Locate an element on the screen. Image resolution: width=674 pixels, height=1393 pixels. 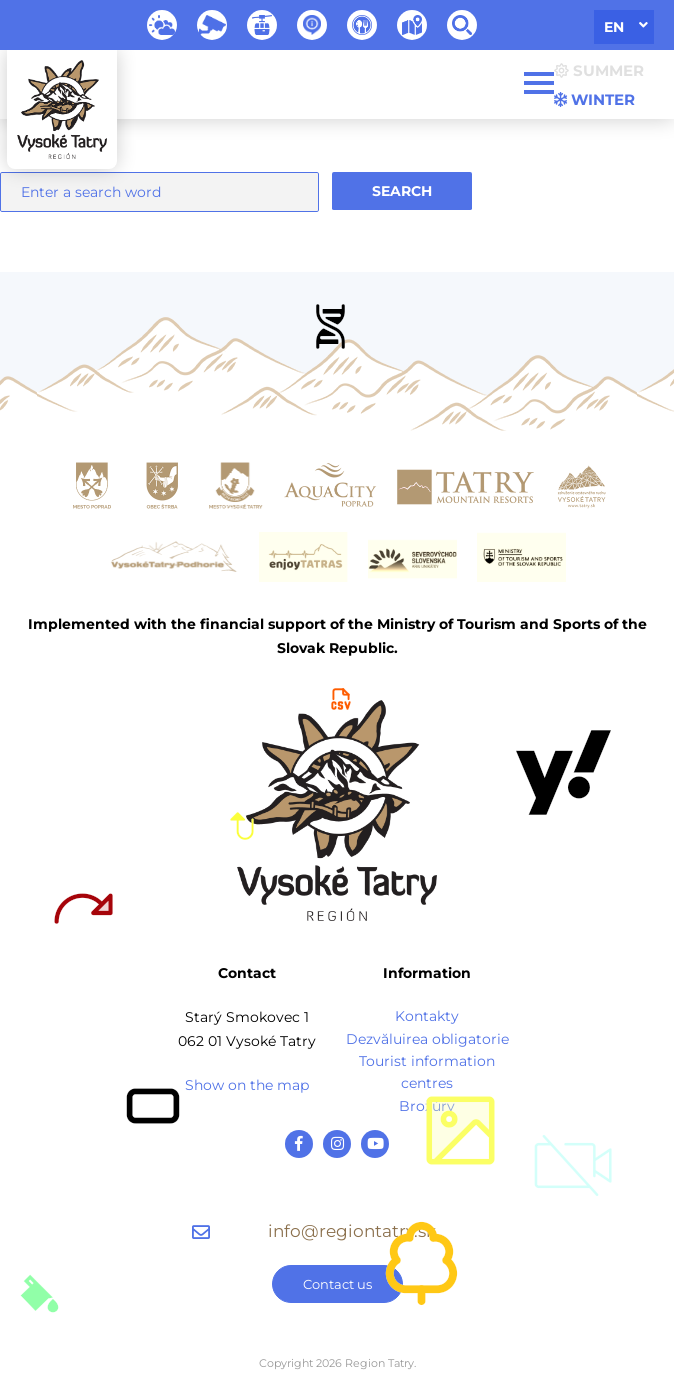
indicates a CSV file type is located at coordinates (341, 699).